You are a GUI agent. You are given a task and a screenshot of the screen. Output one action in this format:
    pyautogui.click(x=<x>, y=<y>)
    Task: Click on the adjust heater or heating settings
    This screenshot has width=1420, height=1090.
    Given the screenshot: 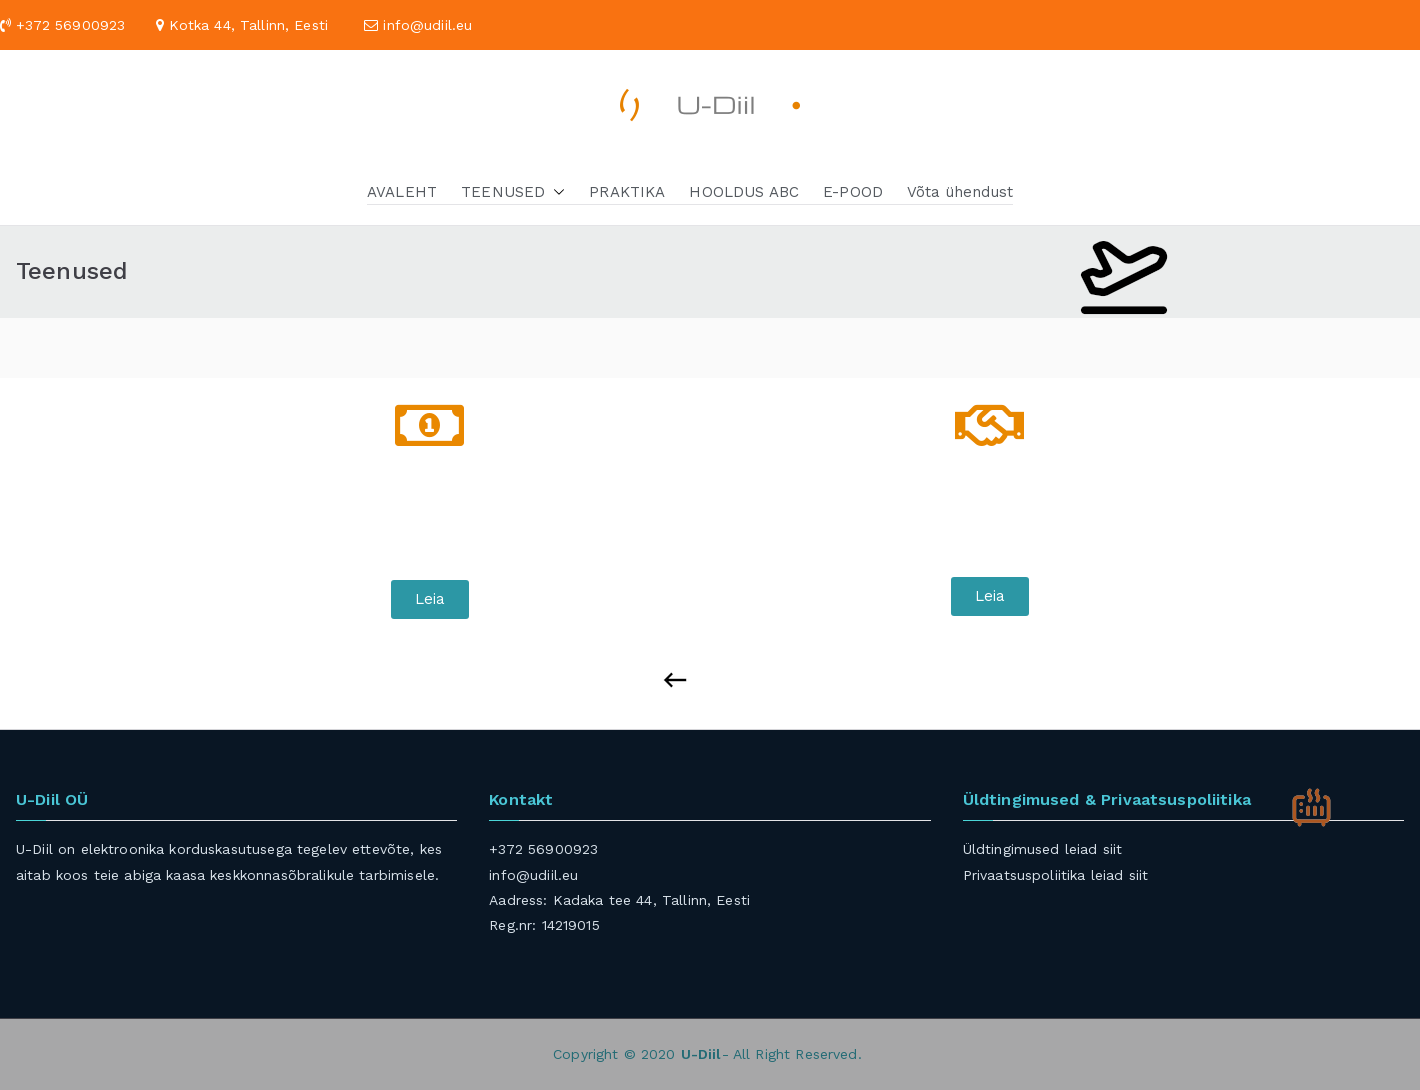 What is the action you would take?
    pyautogui.click(x=1311, y=807)
    